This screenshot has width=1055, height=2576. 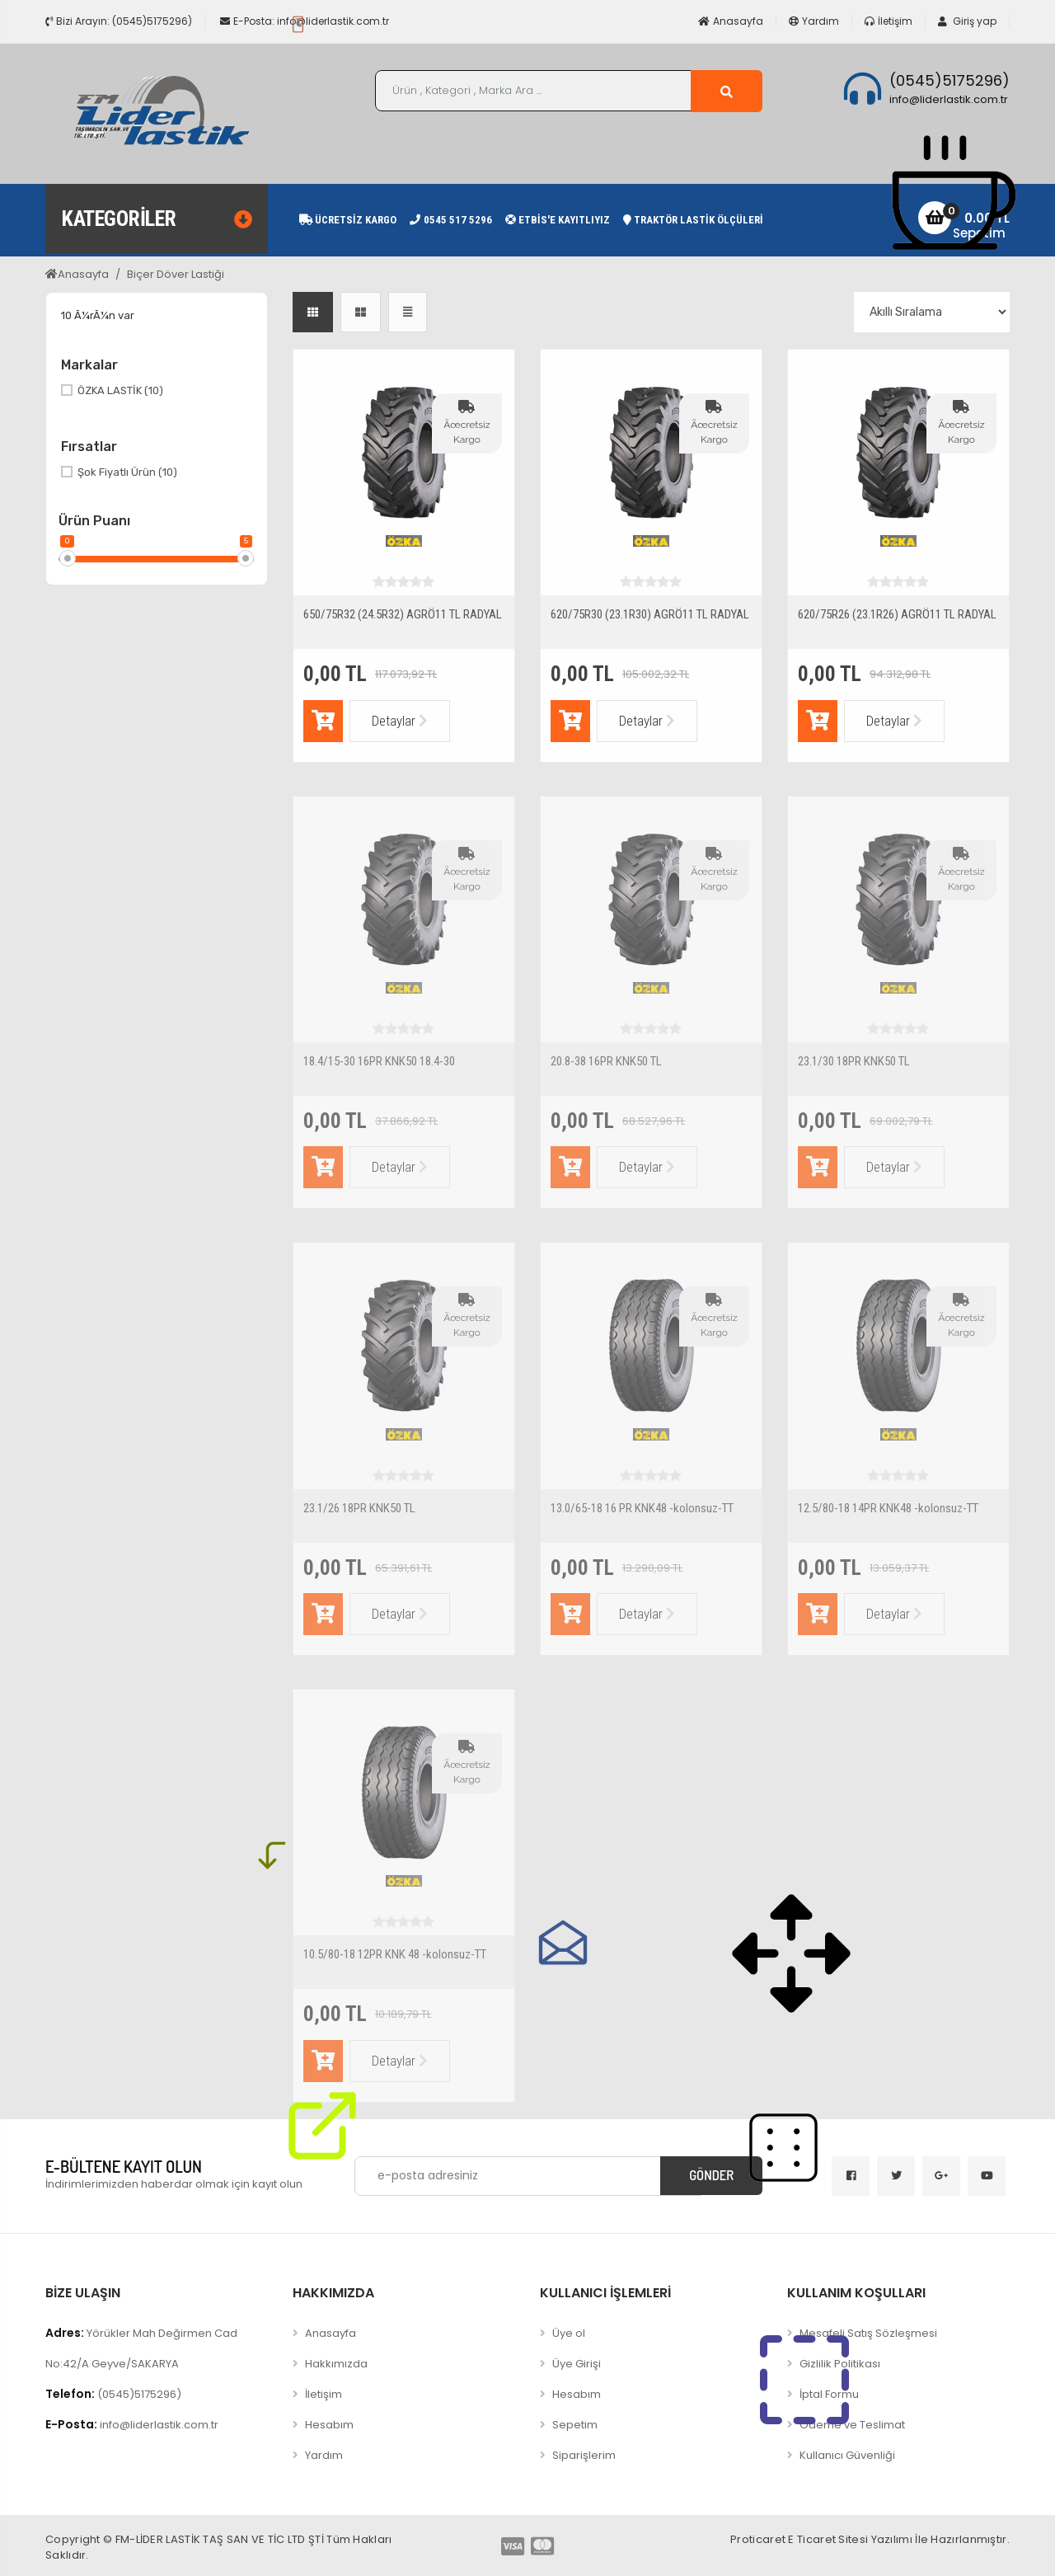 What do you see at coordinates (298, 24) in the screenshot?
I see `phone speaker or audio output settings` at bounding box center [298, 24].